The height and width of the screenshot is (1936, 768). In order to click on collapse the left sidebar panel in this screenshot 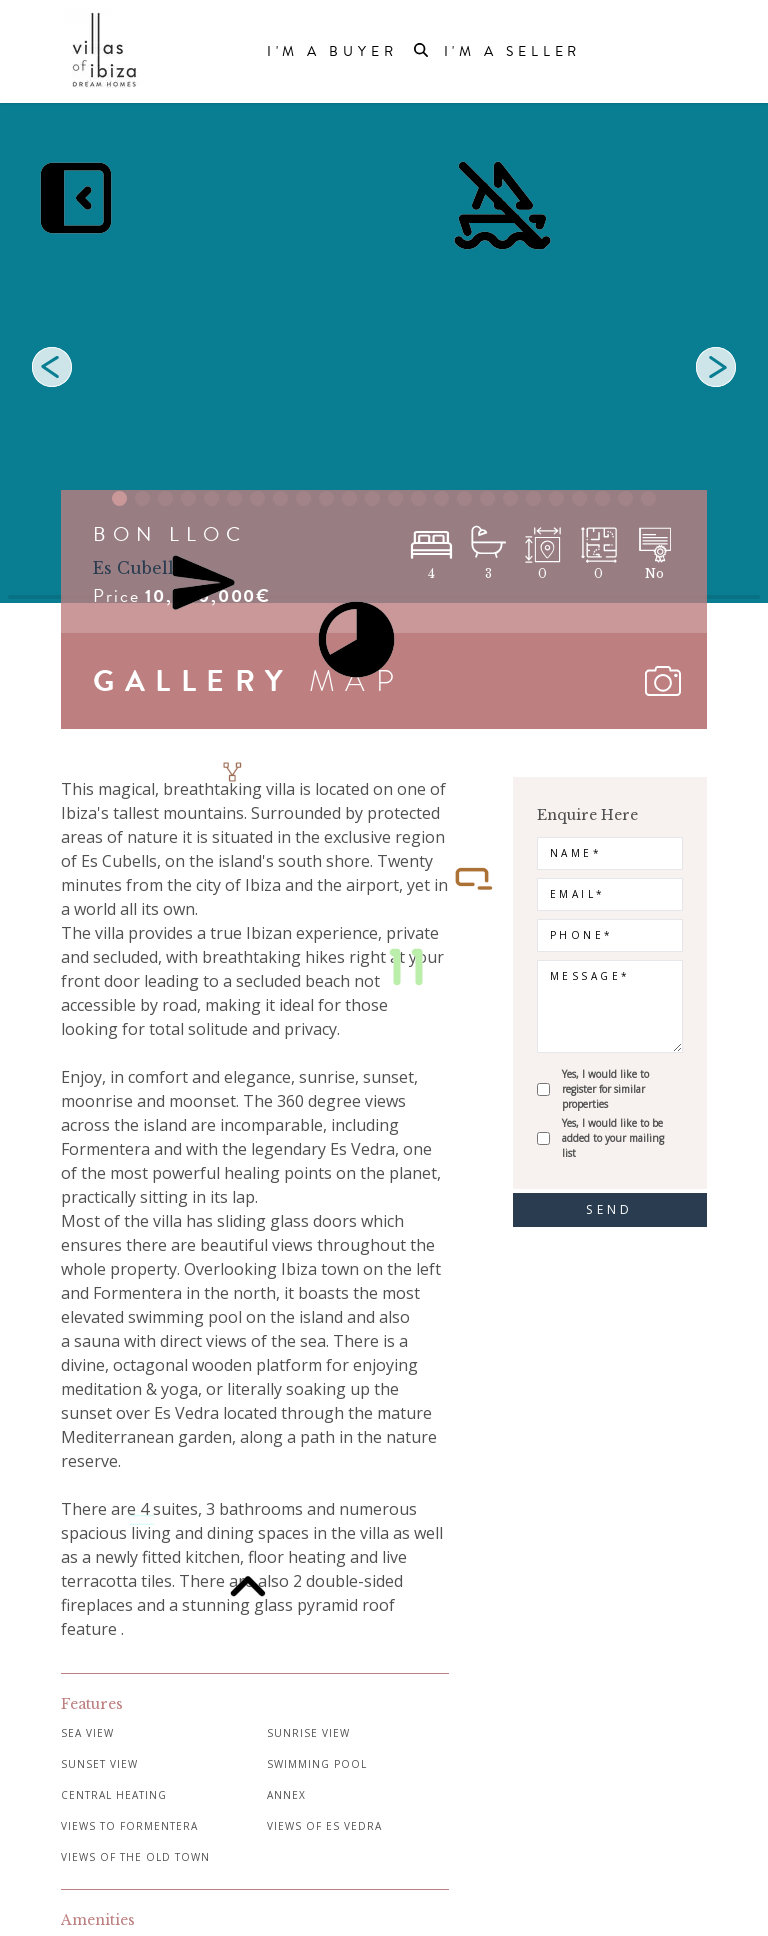, I will do `click(76, 198)`.